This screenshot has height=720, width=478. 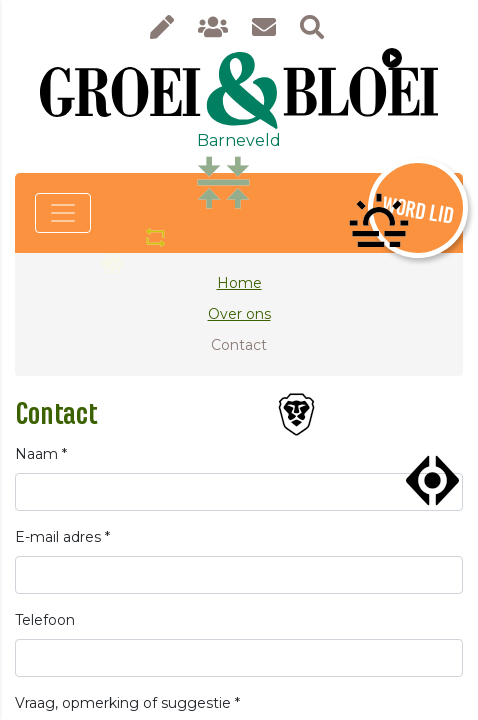 I want to click on enable repeat or loop playback, so click(x=155, y=237).